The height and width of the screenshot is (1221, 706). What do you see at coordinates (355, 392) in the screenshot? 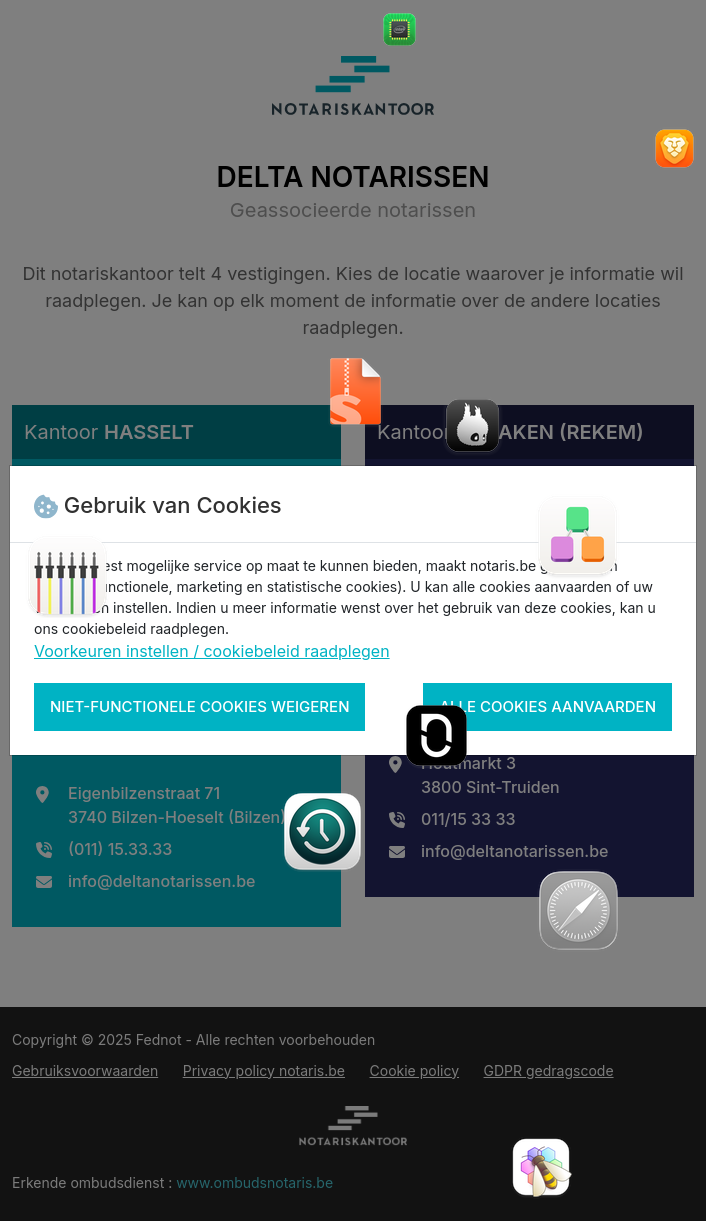
I see `sogou input method skin file` at bounding box center [355, 392].